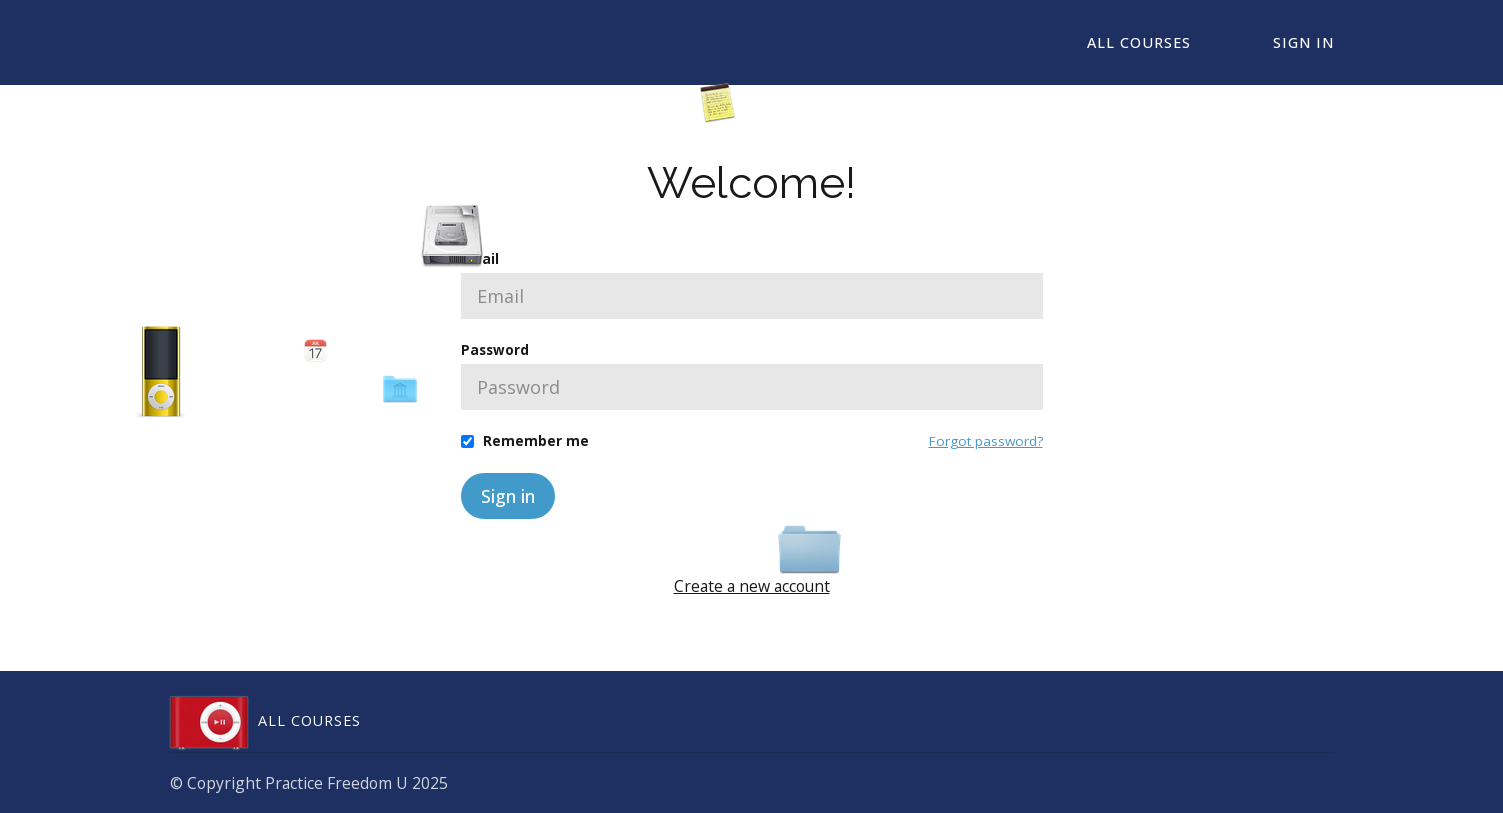 This screenshot has width=1503, height=813. What do you see at coordinates (451, 234) in the screenshot?
I see `mount or access a disk image file` at bounding box center [451, 234].